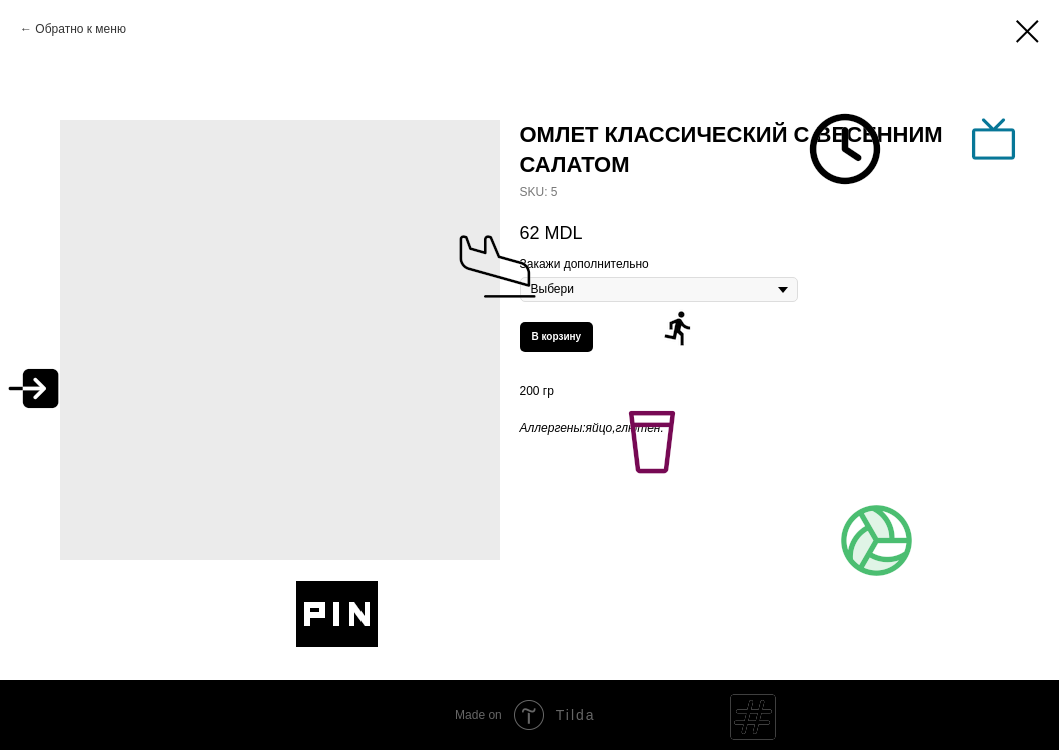  I want to click on view time or check the clock, so click(845, 149).